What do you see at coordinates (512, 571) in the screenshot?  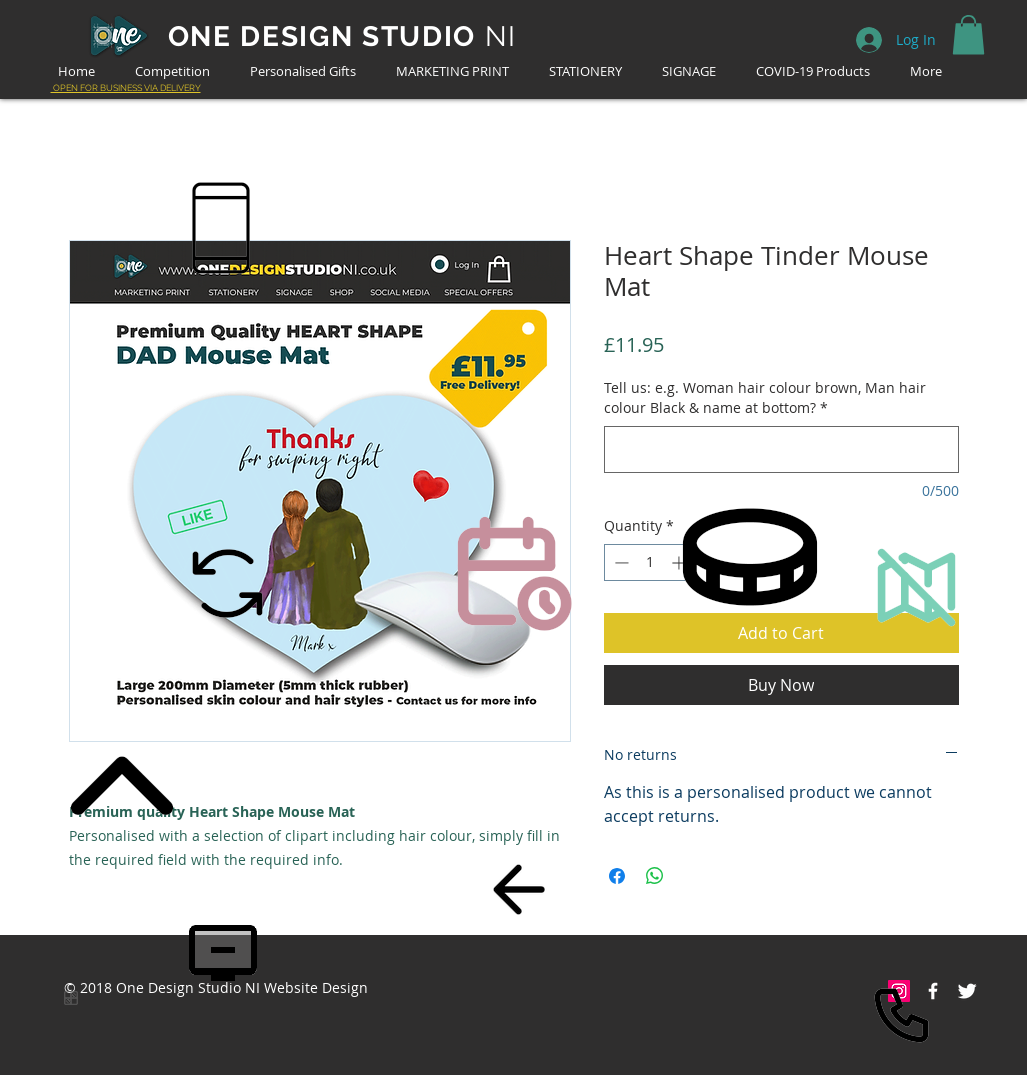 I see `view scheduled events with time details` at bounding box center [512, 571].